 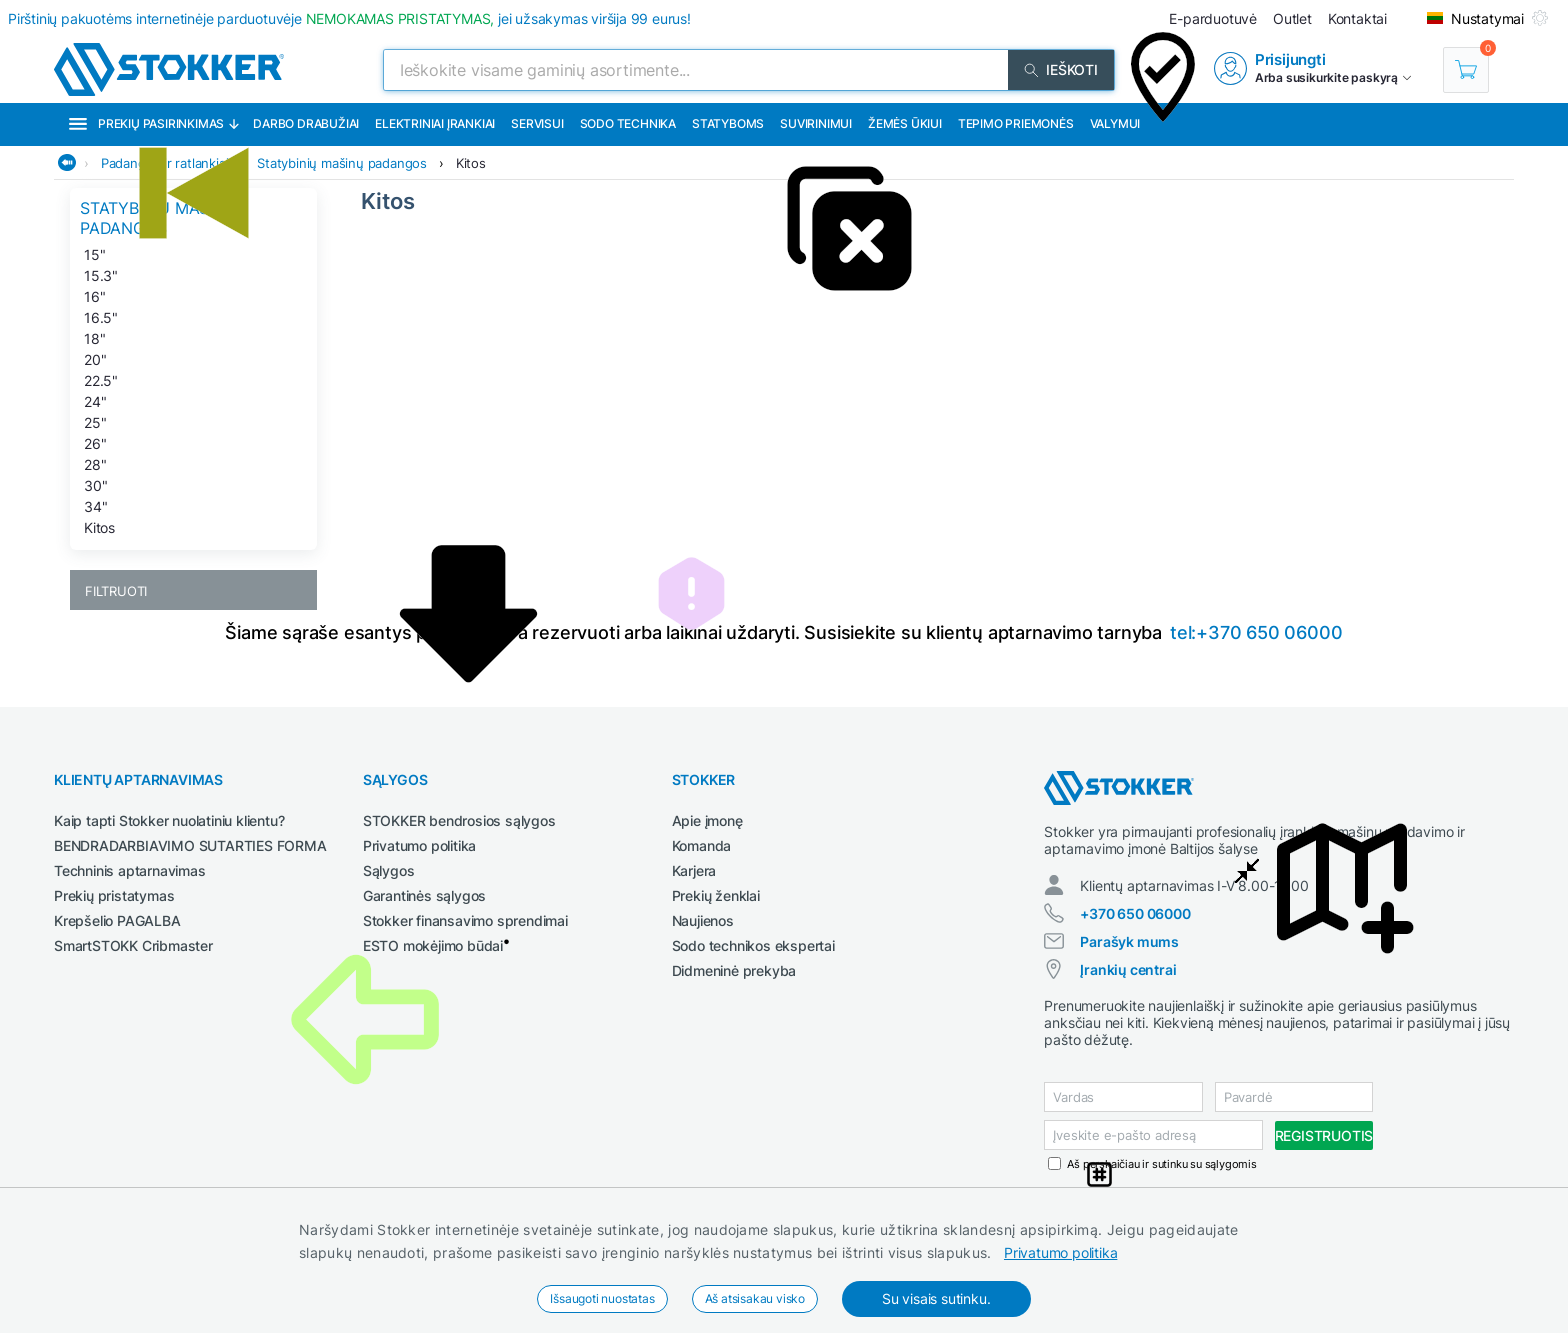 What do you see at coordinates (1247, 871) in the screenshot?
I see `exit fullscreen mode` at bounding box center [1247, 871].